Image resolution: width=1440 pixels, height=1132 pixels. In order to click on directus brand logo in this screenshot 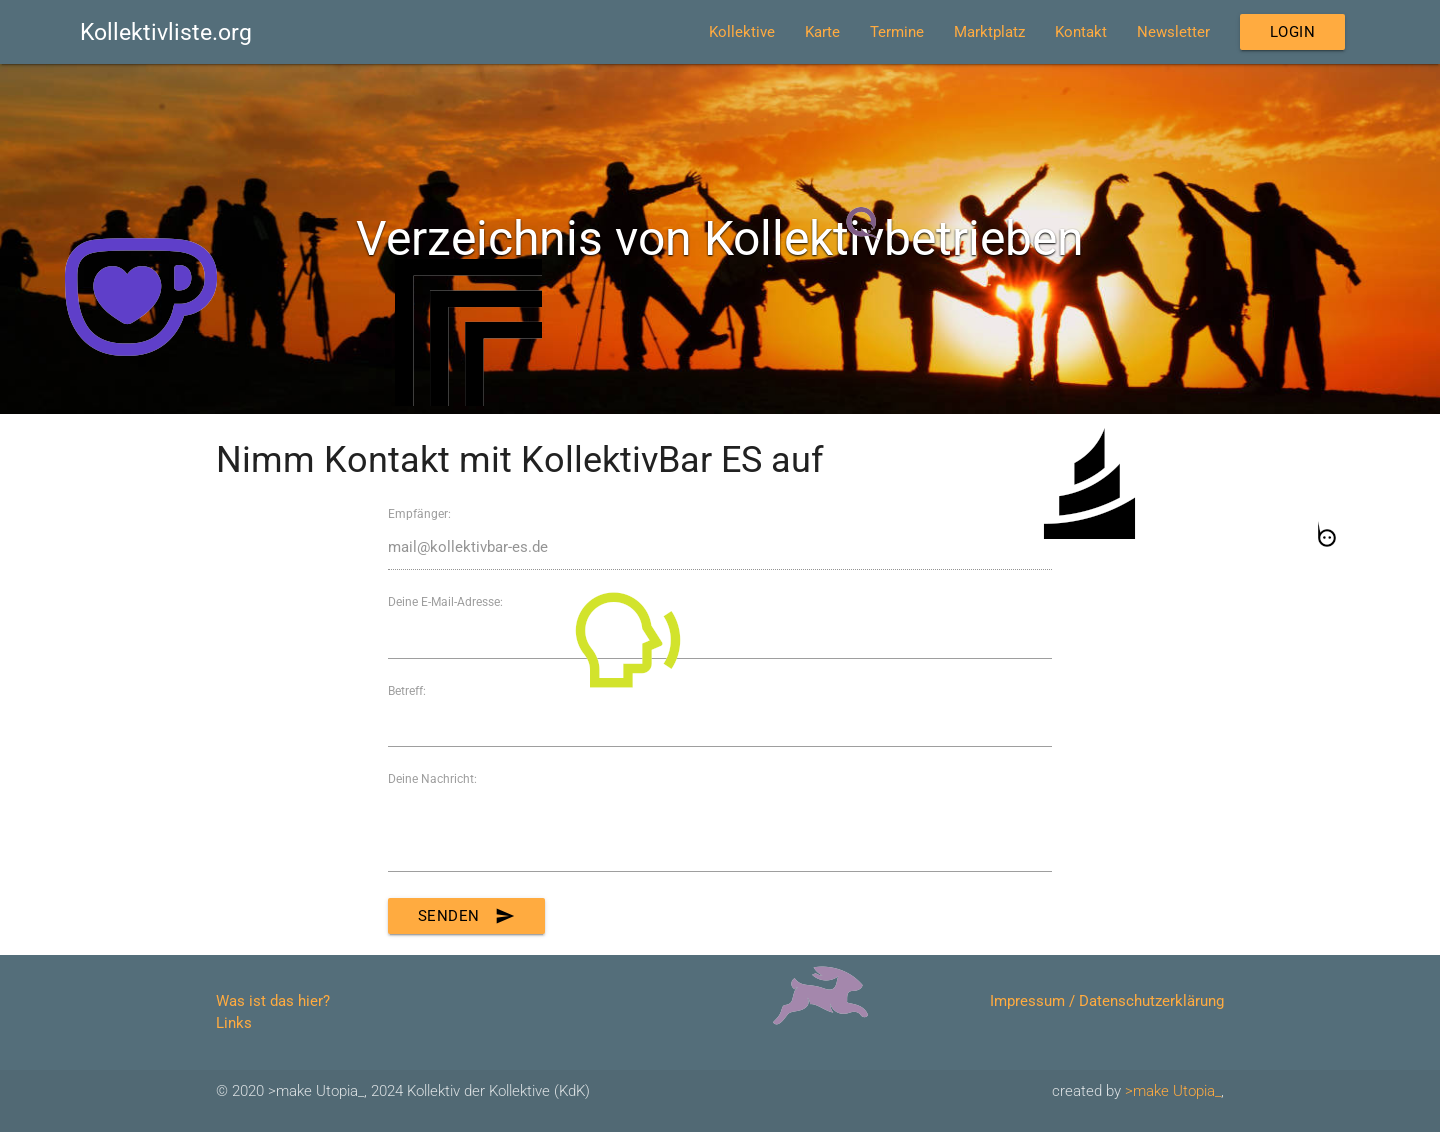, I will do `click(820, 995)`.